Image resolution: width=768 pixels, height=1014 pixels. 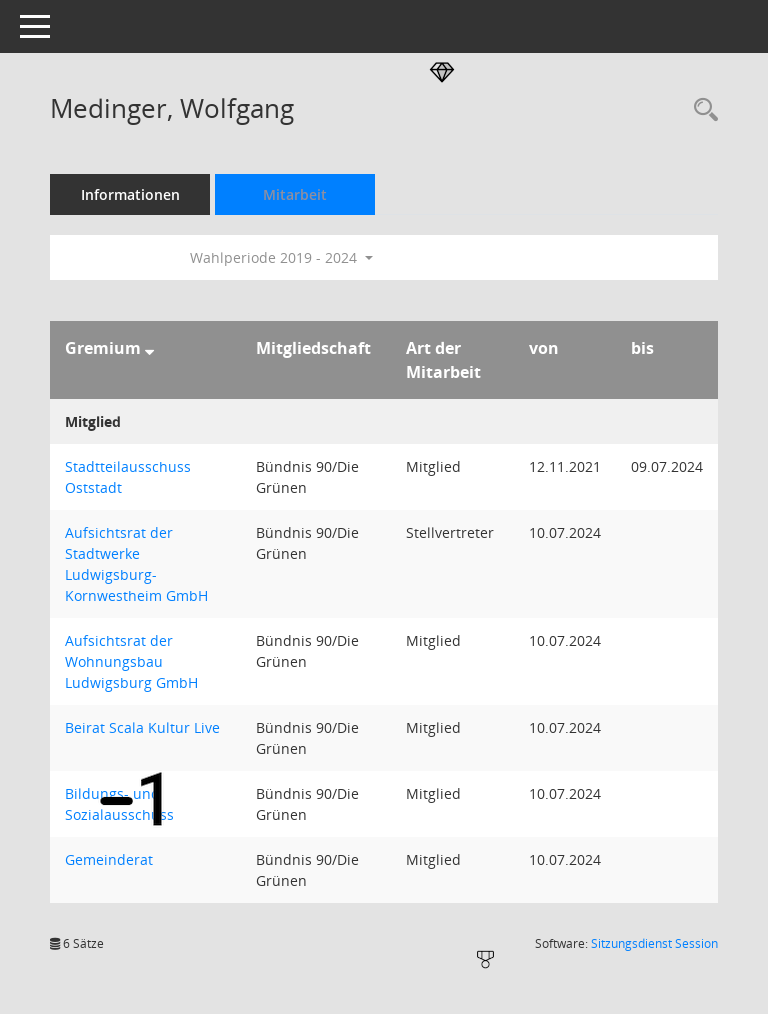 What do you see at coordinates (133, 801) in the screenshot?
I see `decrease exposure by one stop` at bounding box center [133, 801].